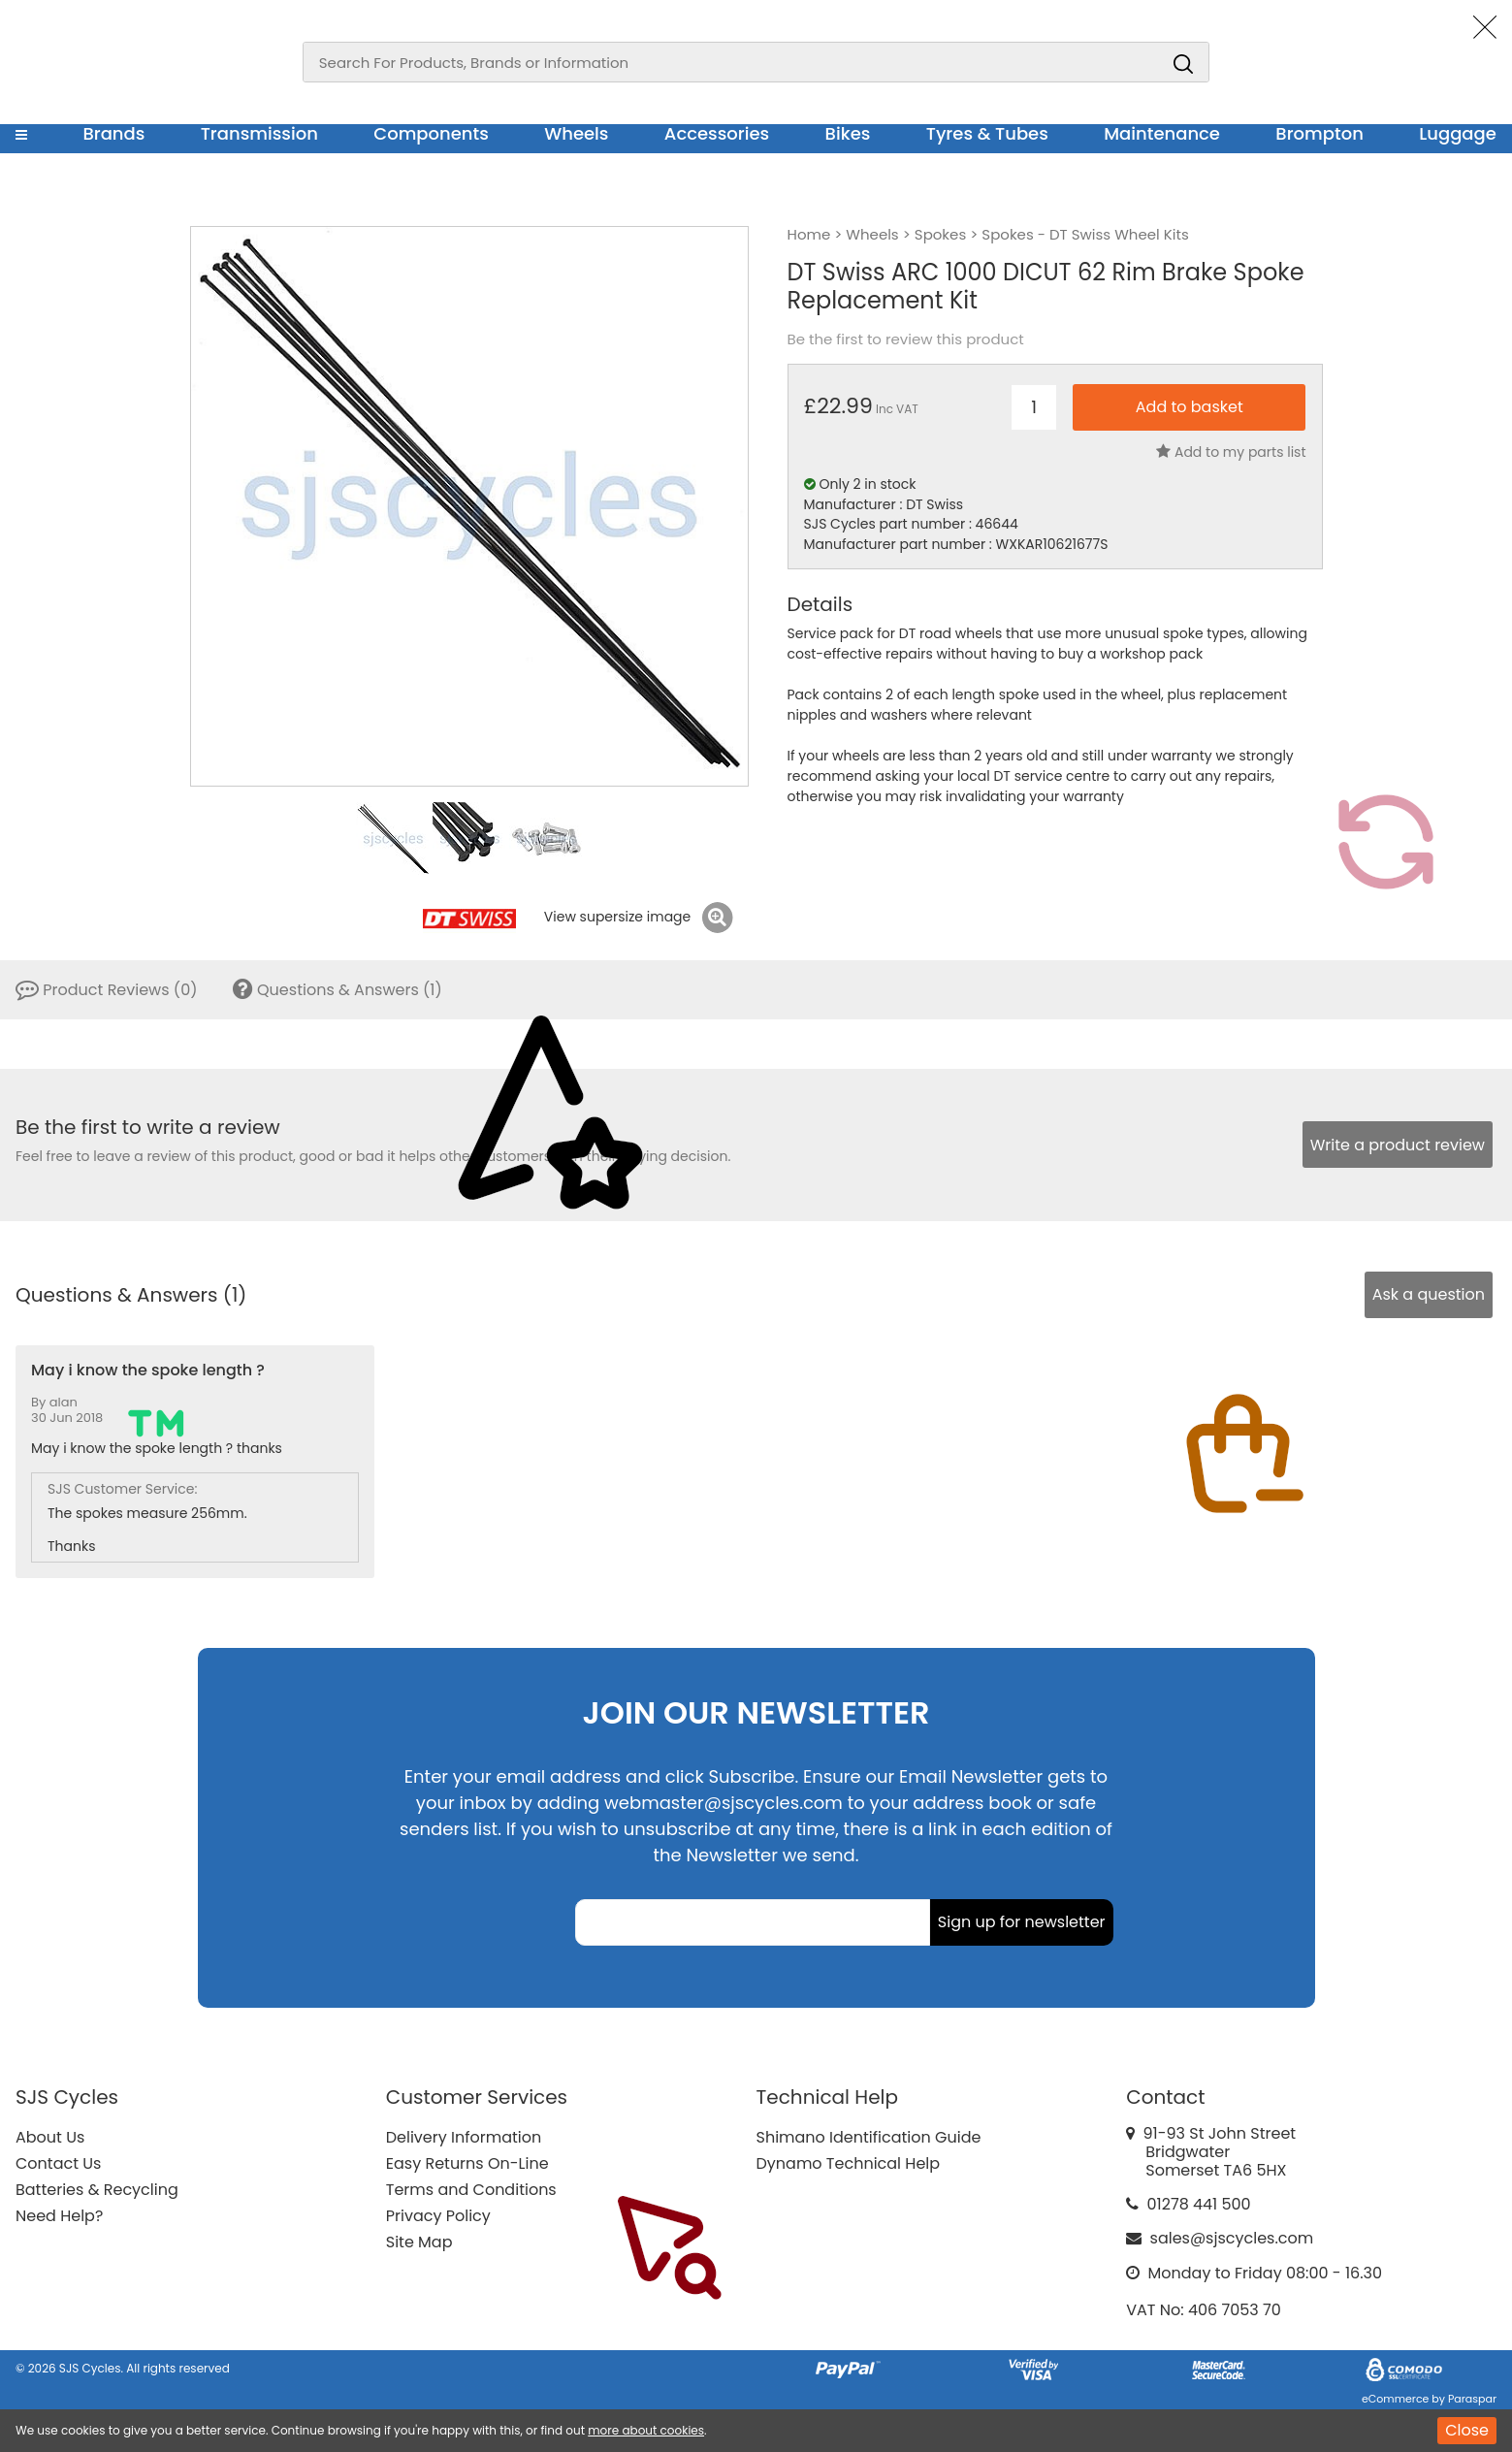 This screenshot has height=2452, width=1512. I want to click on remove an item from your shopping bag, so click(1238, 1453).